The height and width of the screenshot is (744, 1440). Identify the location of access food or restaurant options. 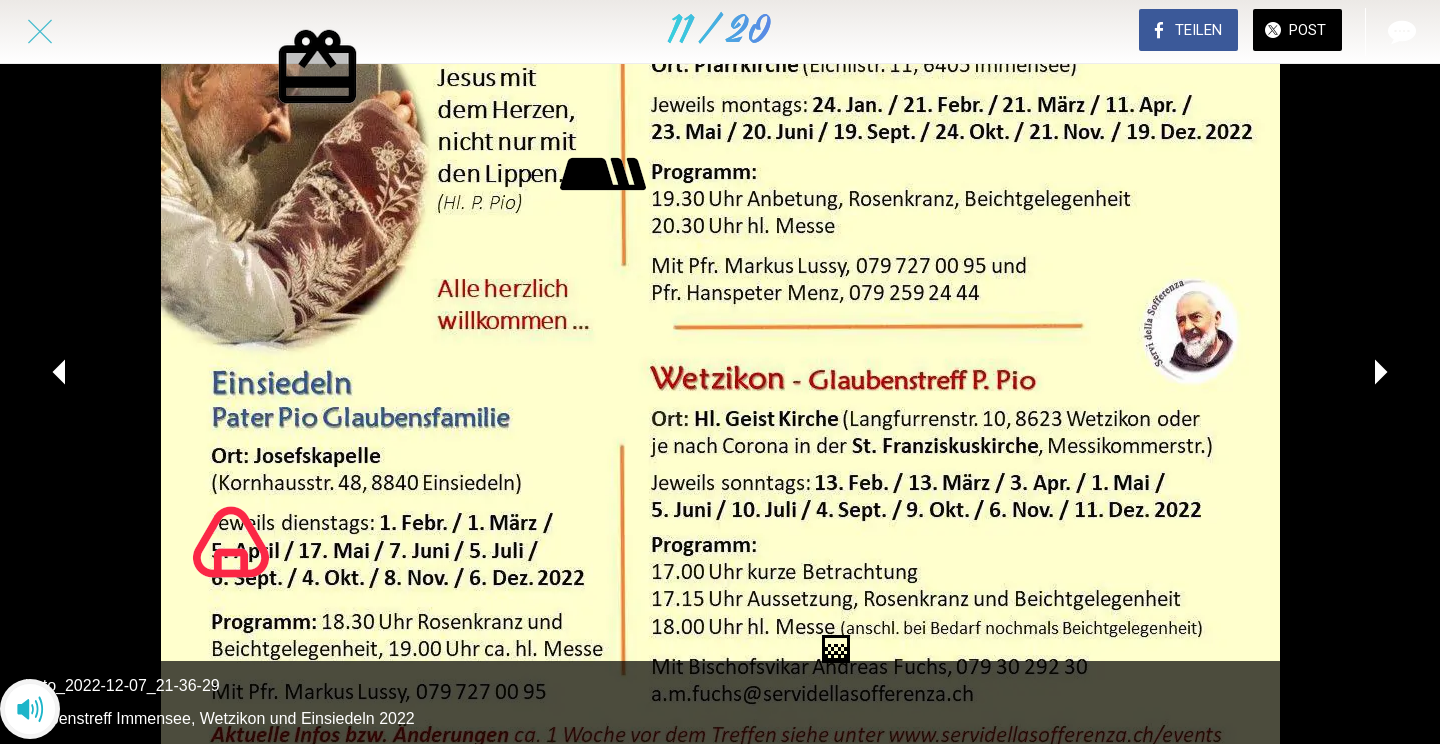
(231, 542).